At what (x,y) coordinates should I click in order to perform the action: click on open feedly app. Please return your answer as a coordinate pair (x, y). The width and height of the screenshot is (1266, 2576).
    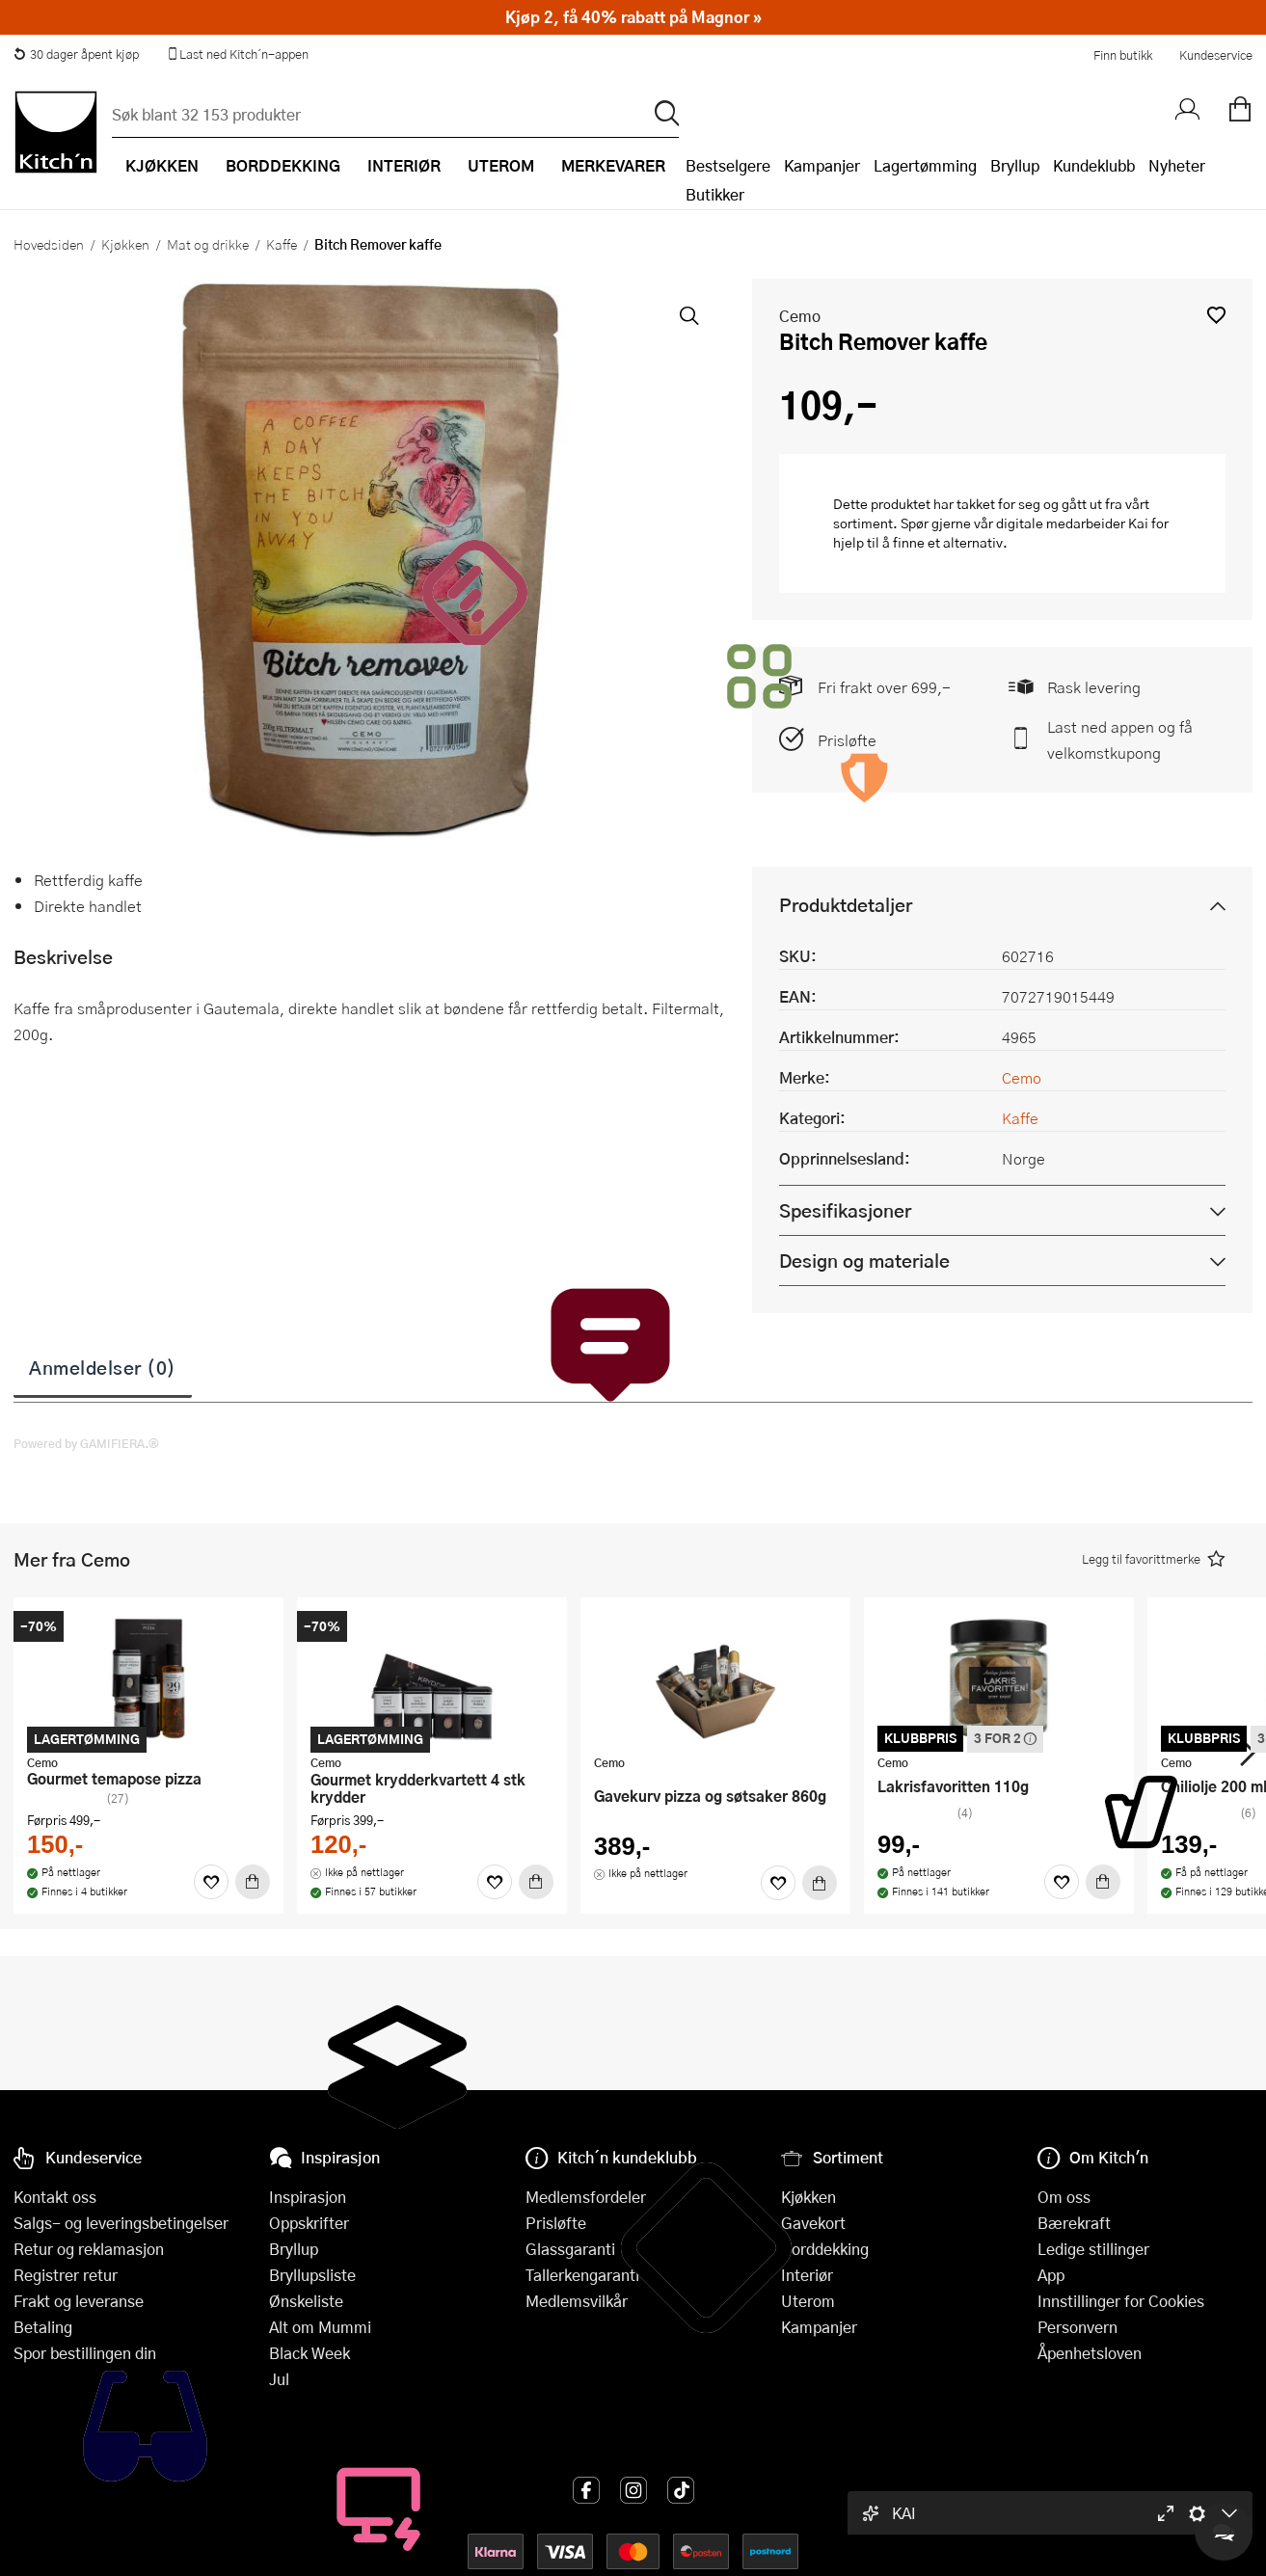
    Looking at the image, I should click on (474, 592).